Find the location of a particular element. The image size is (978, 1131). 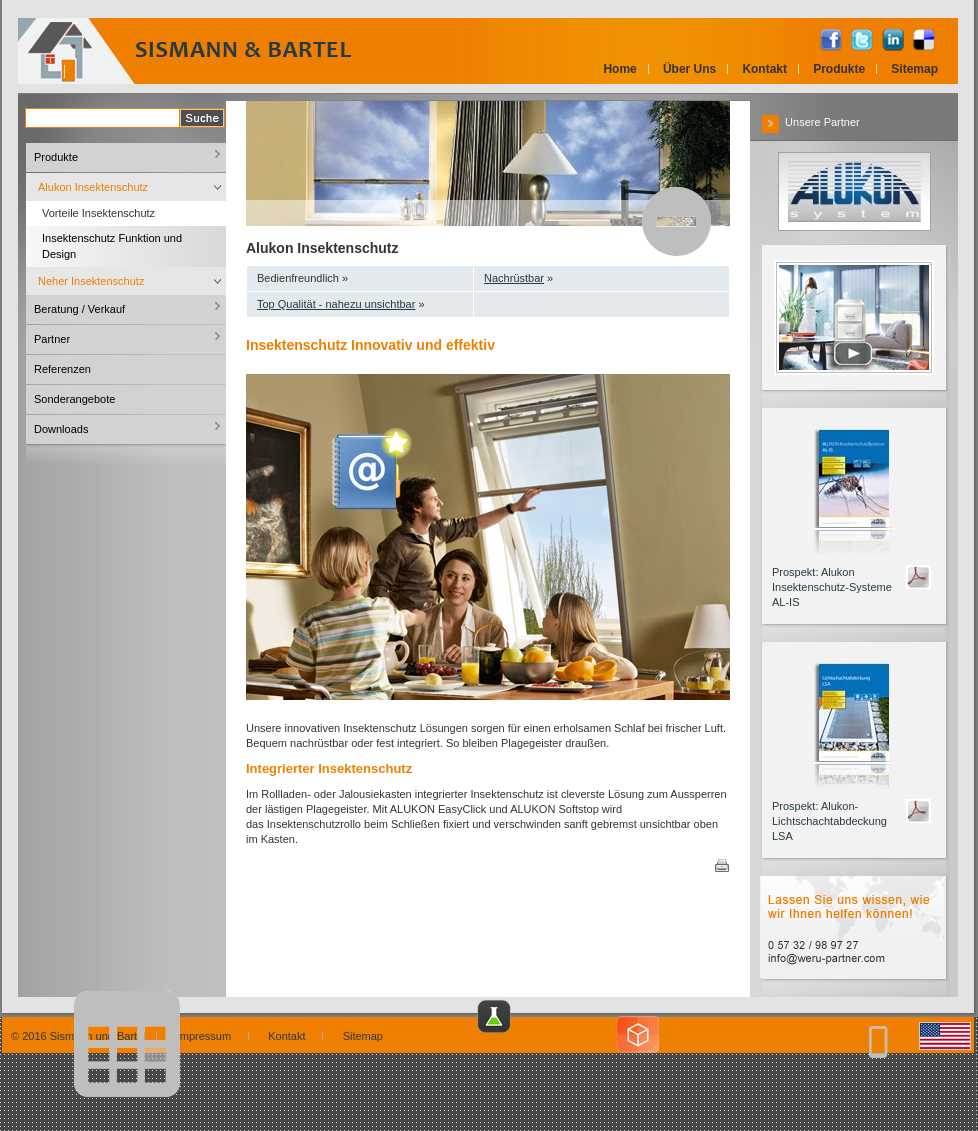

create a new contact in address book is located at coordinates (364, 474).